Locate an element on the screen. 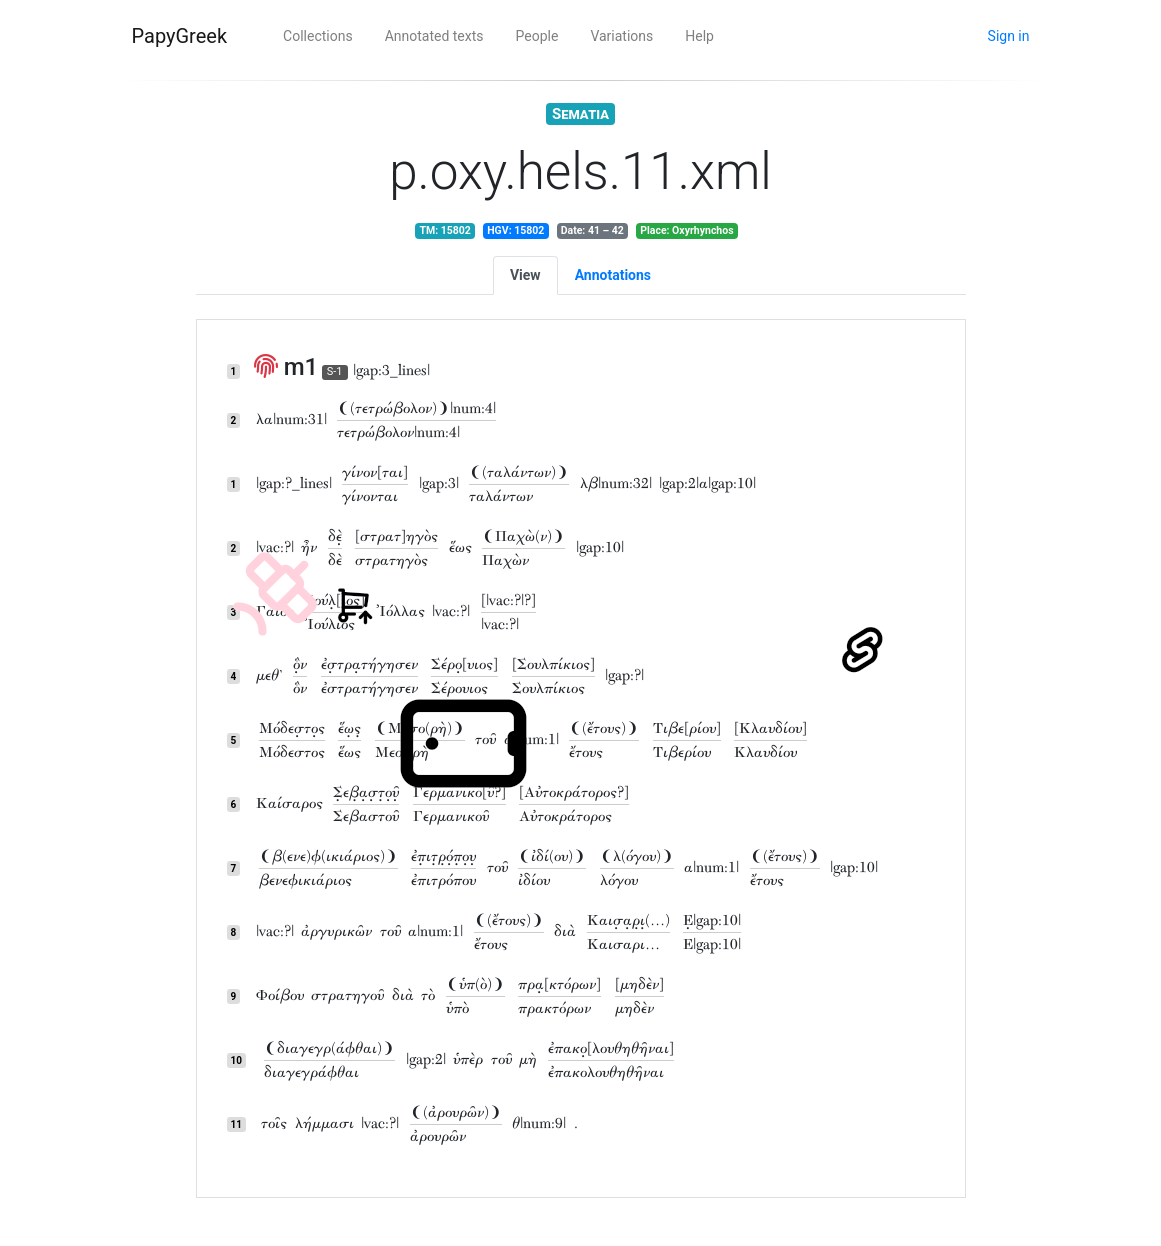 Image resolution: width=1161 pixels, height=1246 pixels. upload items to your cart is located at coordinates (353, 605).